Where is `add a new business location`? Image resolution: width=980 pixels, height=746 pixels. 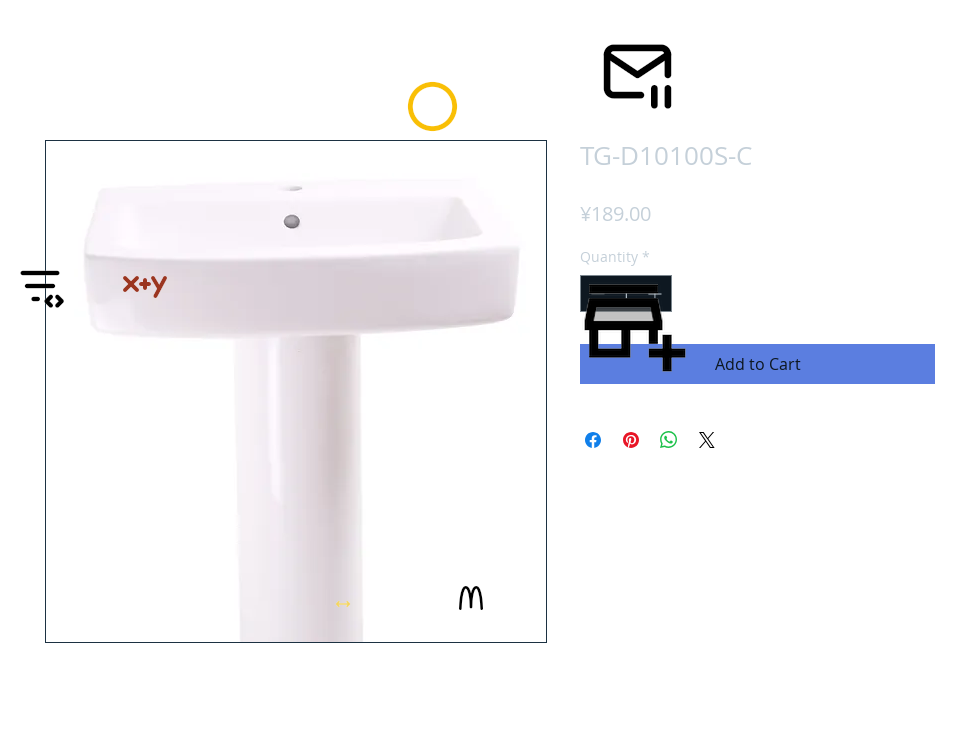 add a new business location is located at coordinates (635, 321).